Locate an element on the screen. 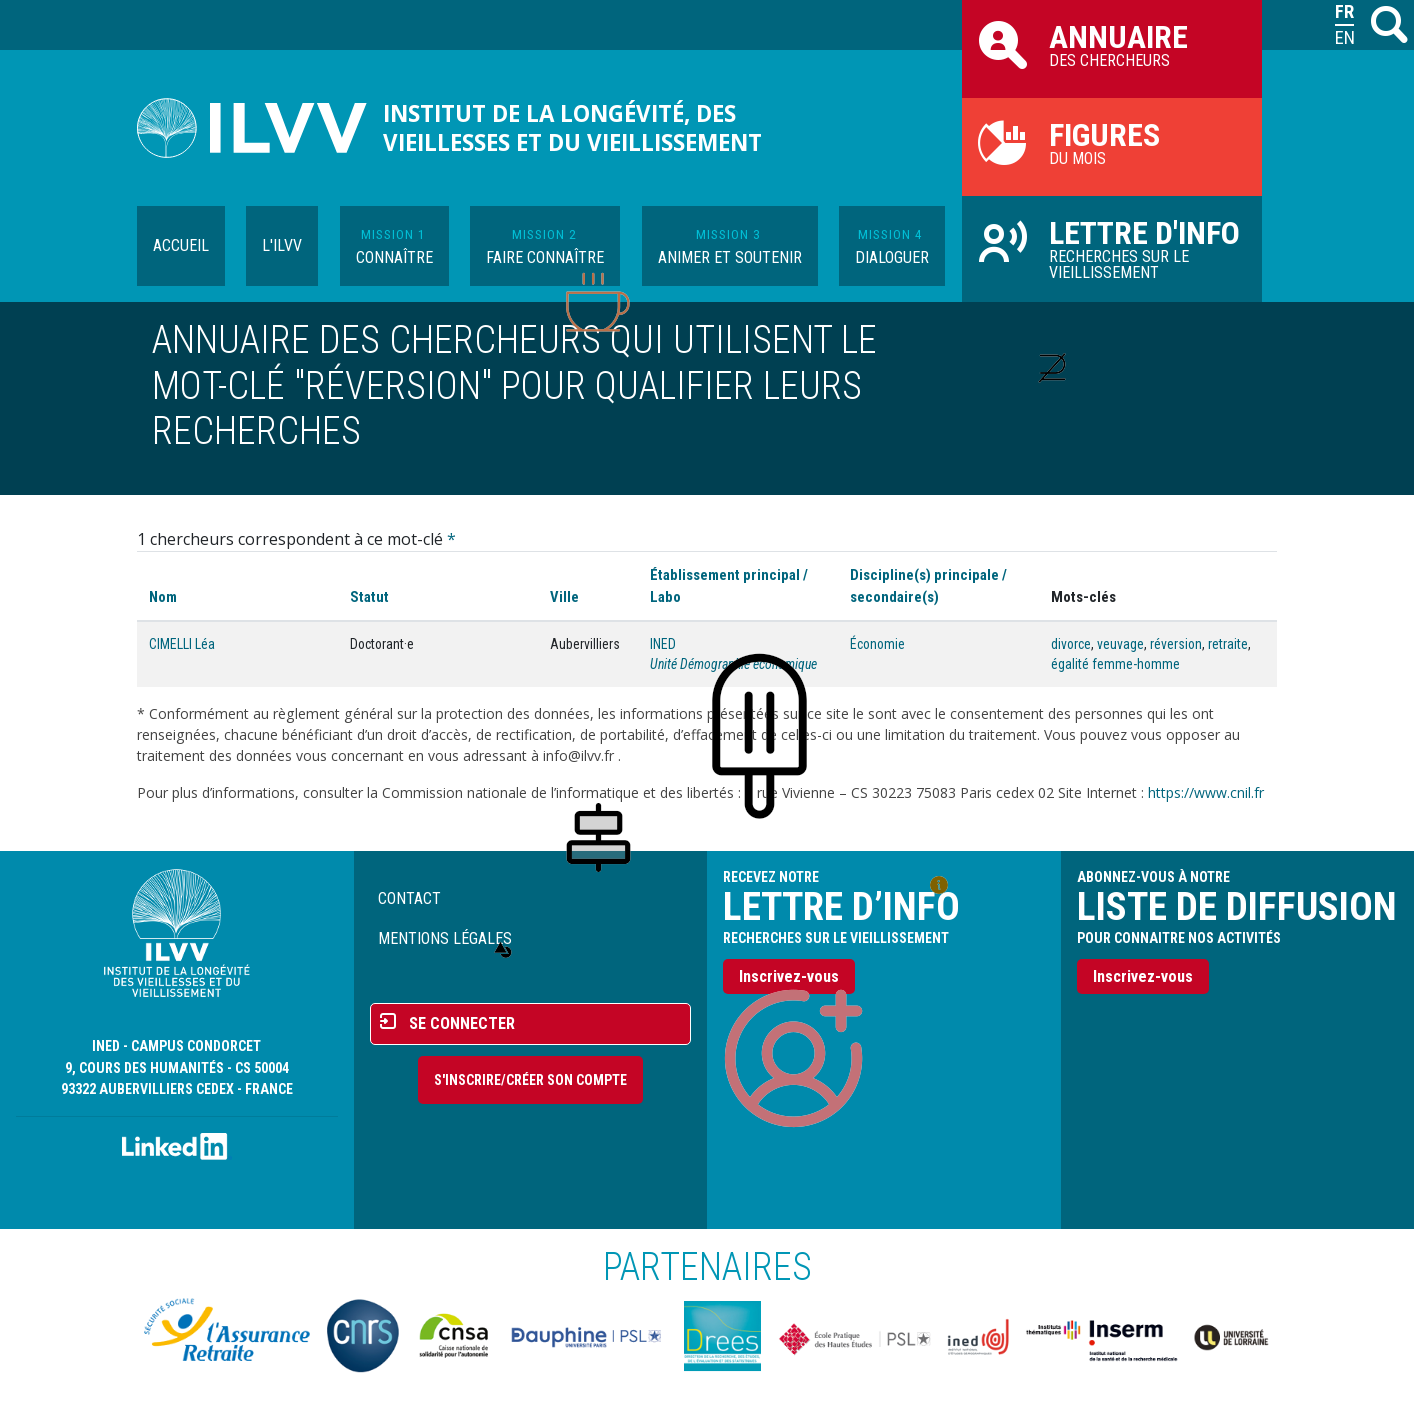 This screenshot has width=1414, height=1427. find nearby coffee shops or cafes is located at coordinates (595, 304).